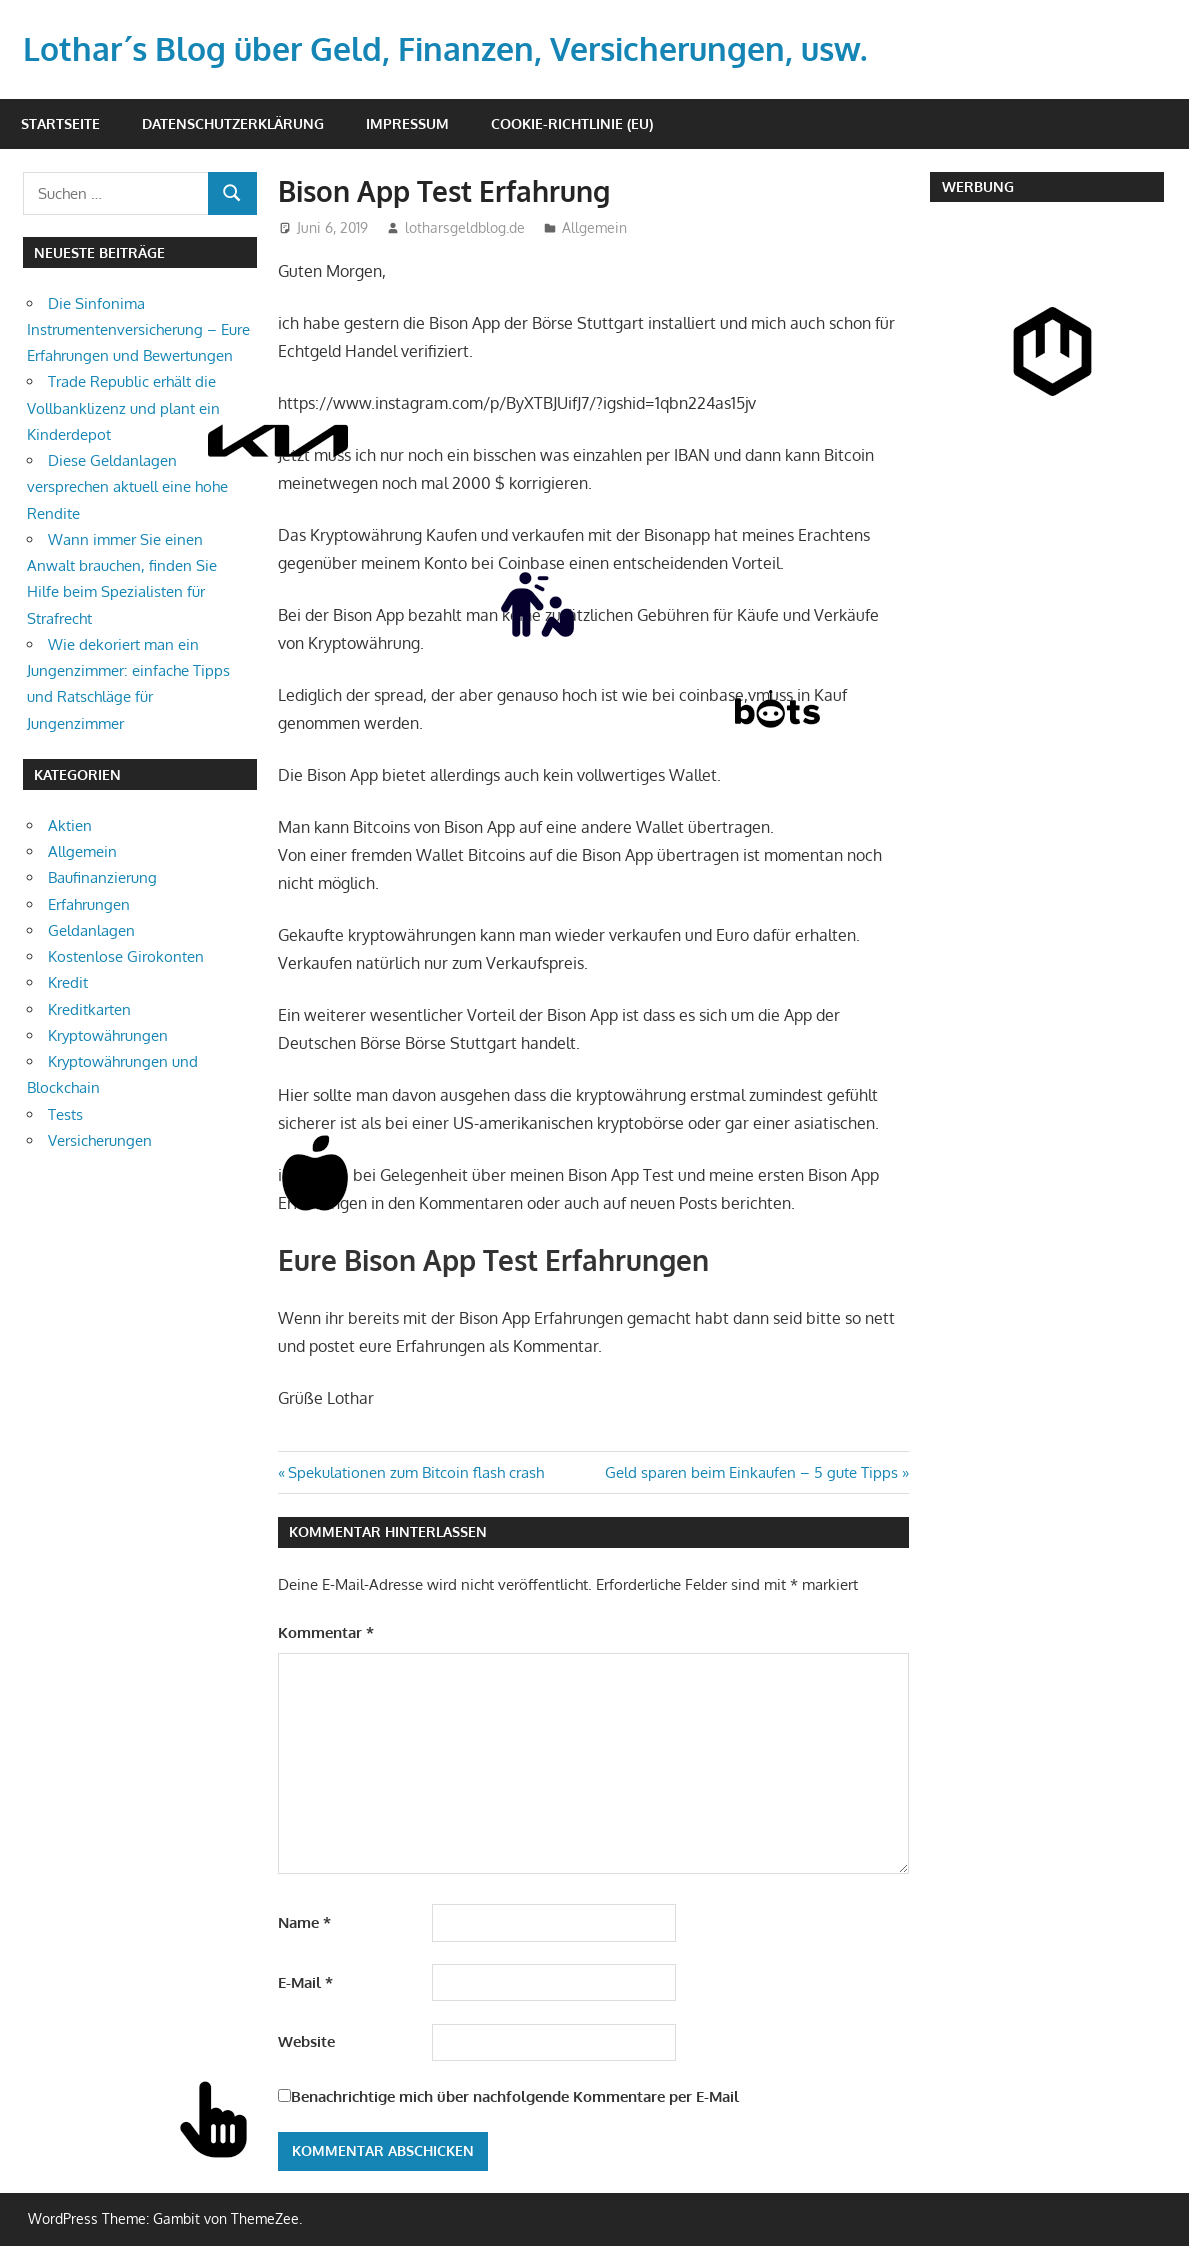  What do you see at coordinates (1052, 351) in the screenshot?
I see `wasmcloud platform logo` at bounding box center [1052, 351].